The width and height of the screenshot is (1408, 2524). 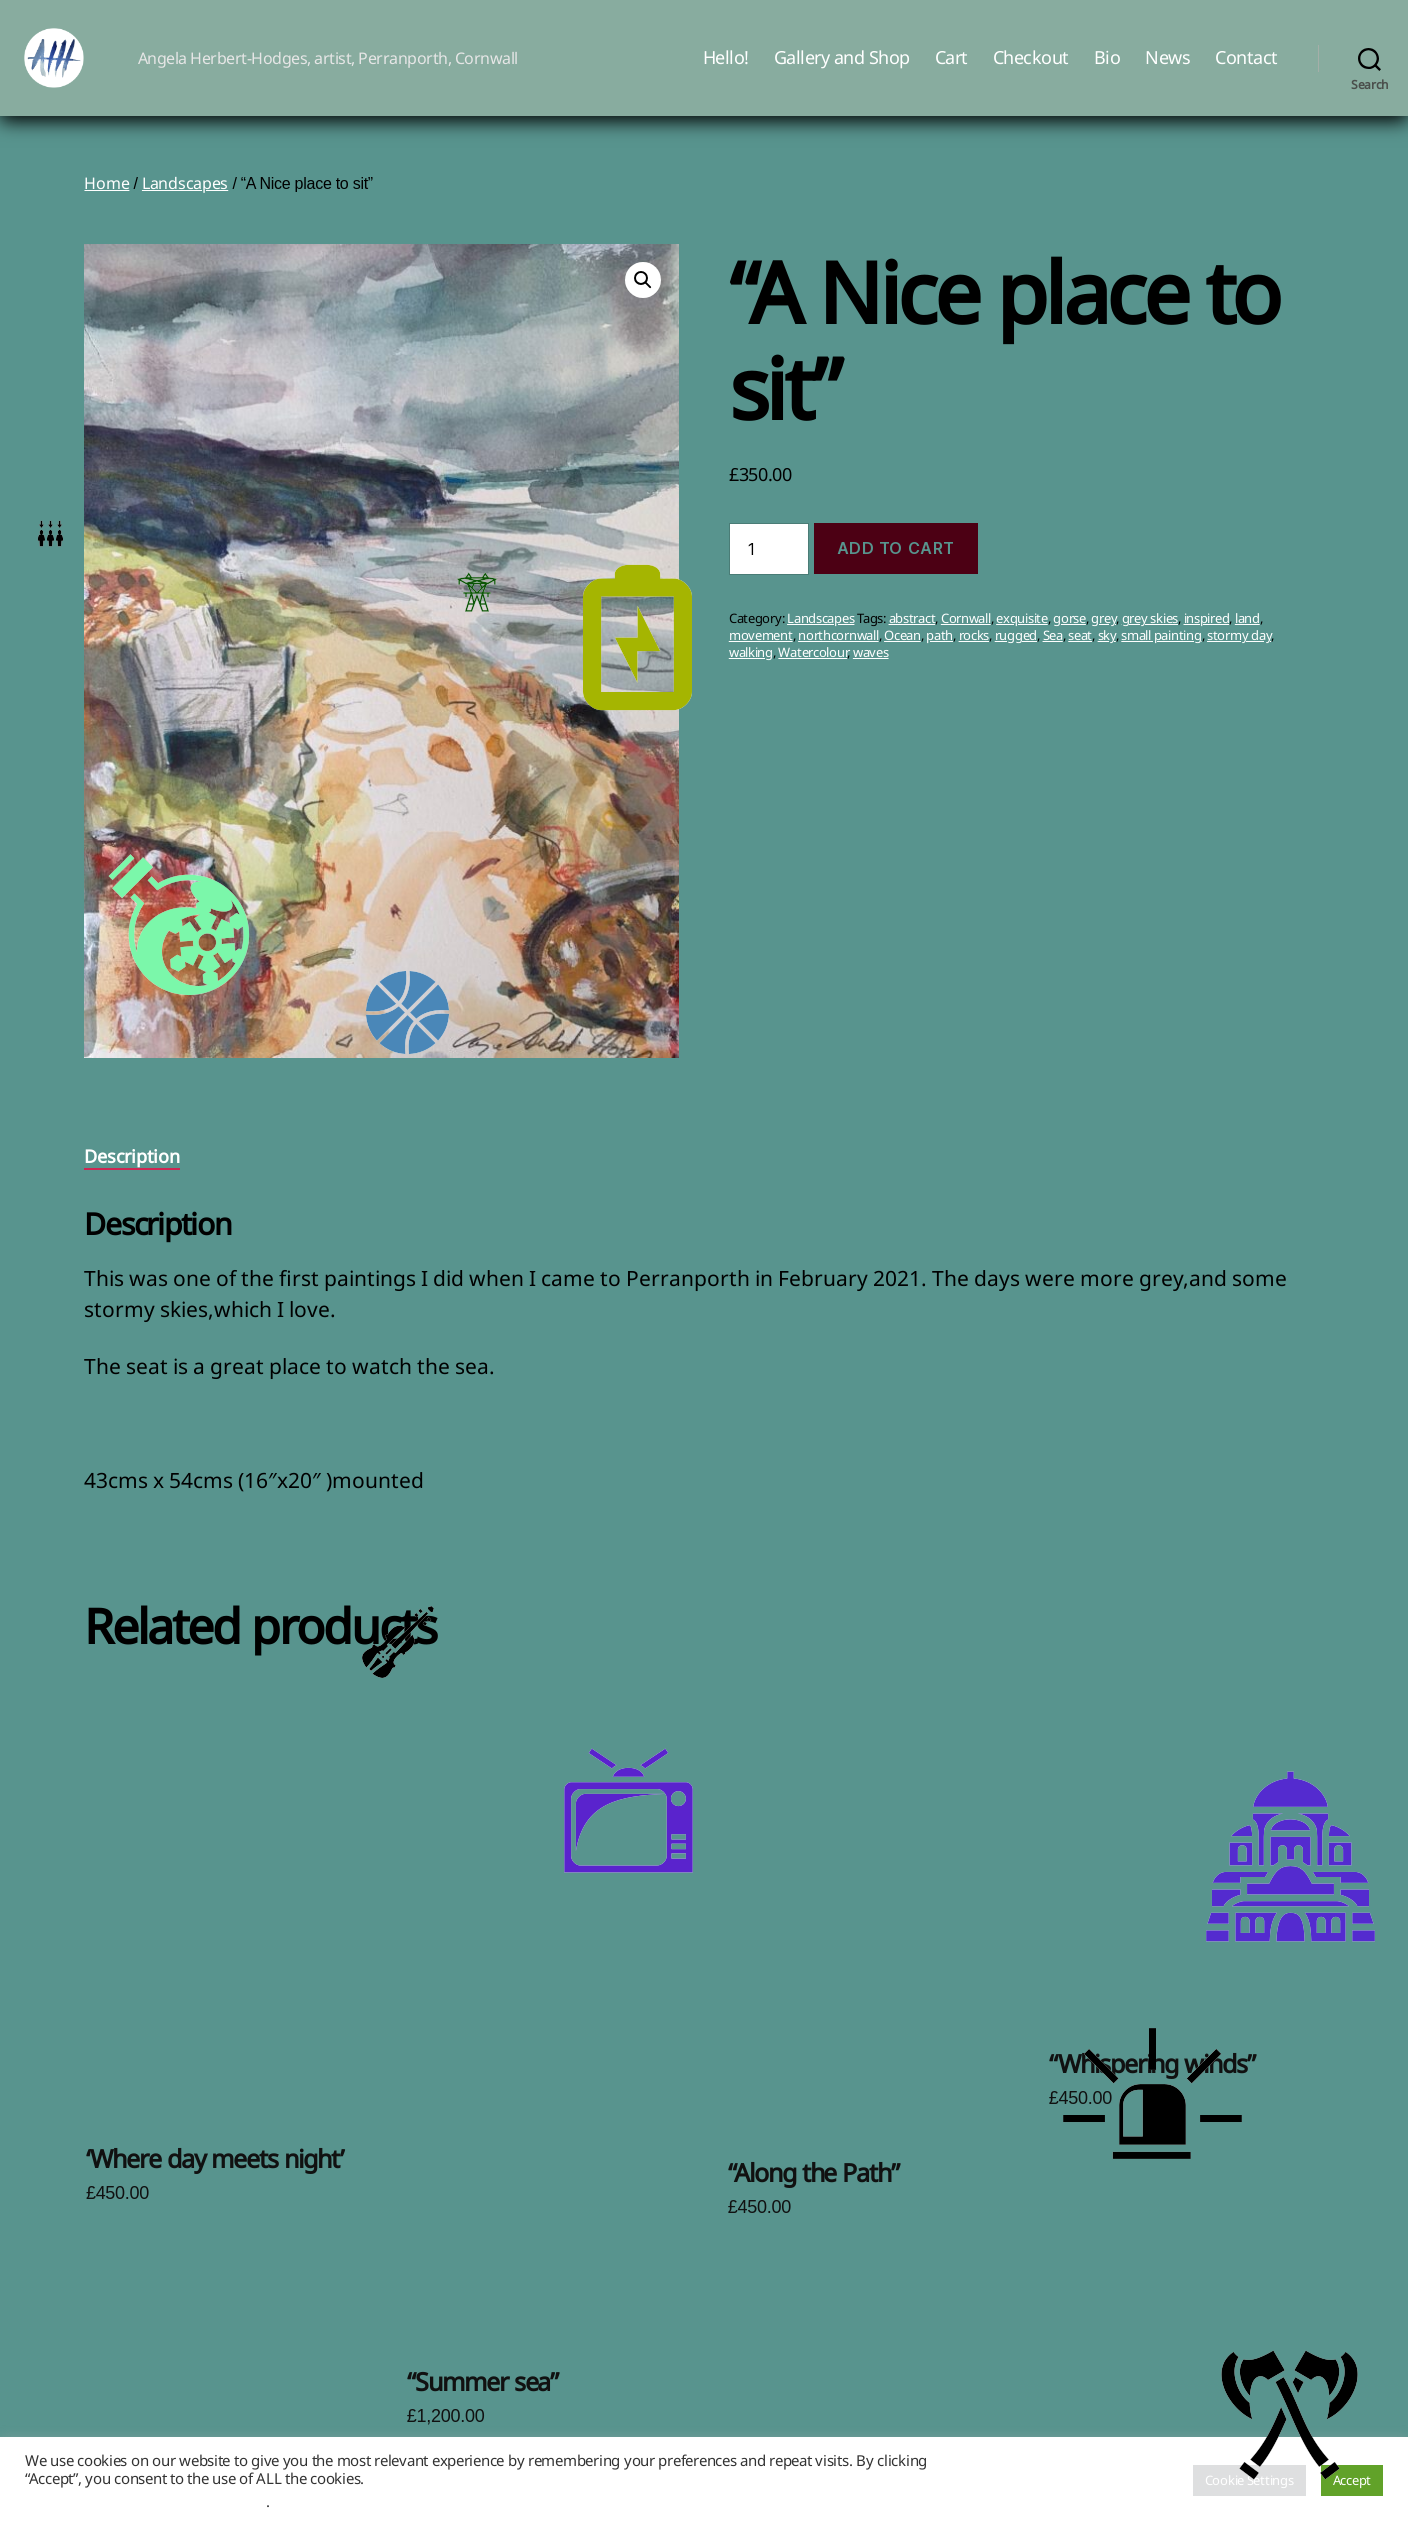 I want to click on downgrade team membership or plan tier, so click(x=50, y=533).